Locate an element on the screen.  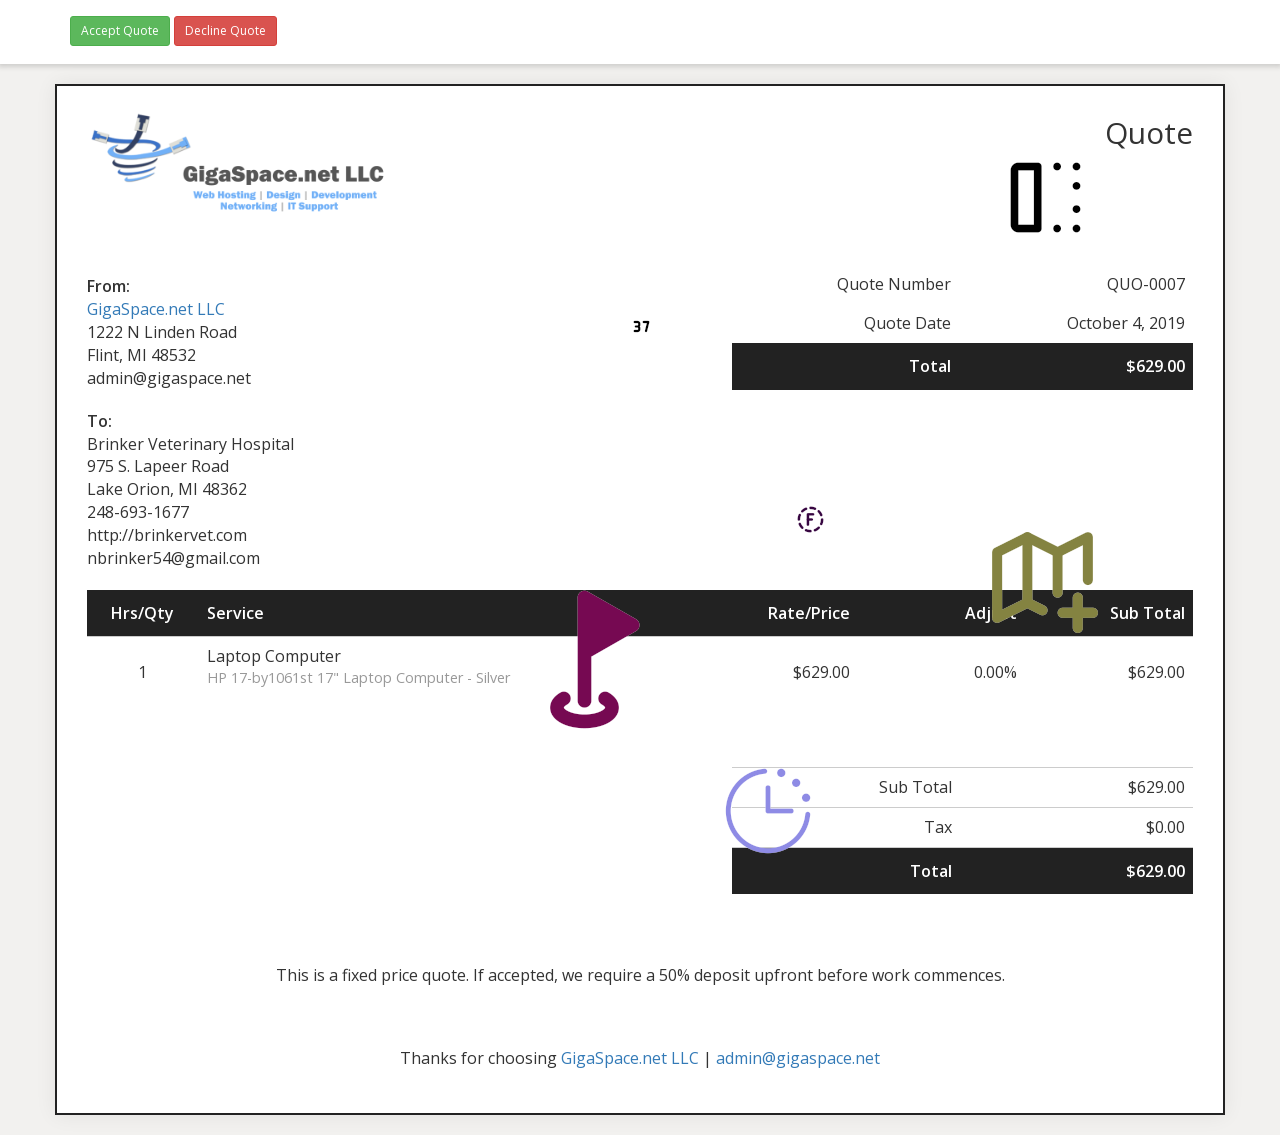
add a new location to the map is located at coordinates (1042, 577).